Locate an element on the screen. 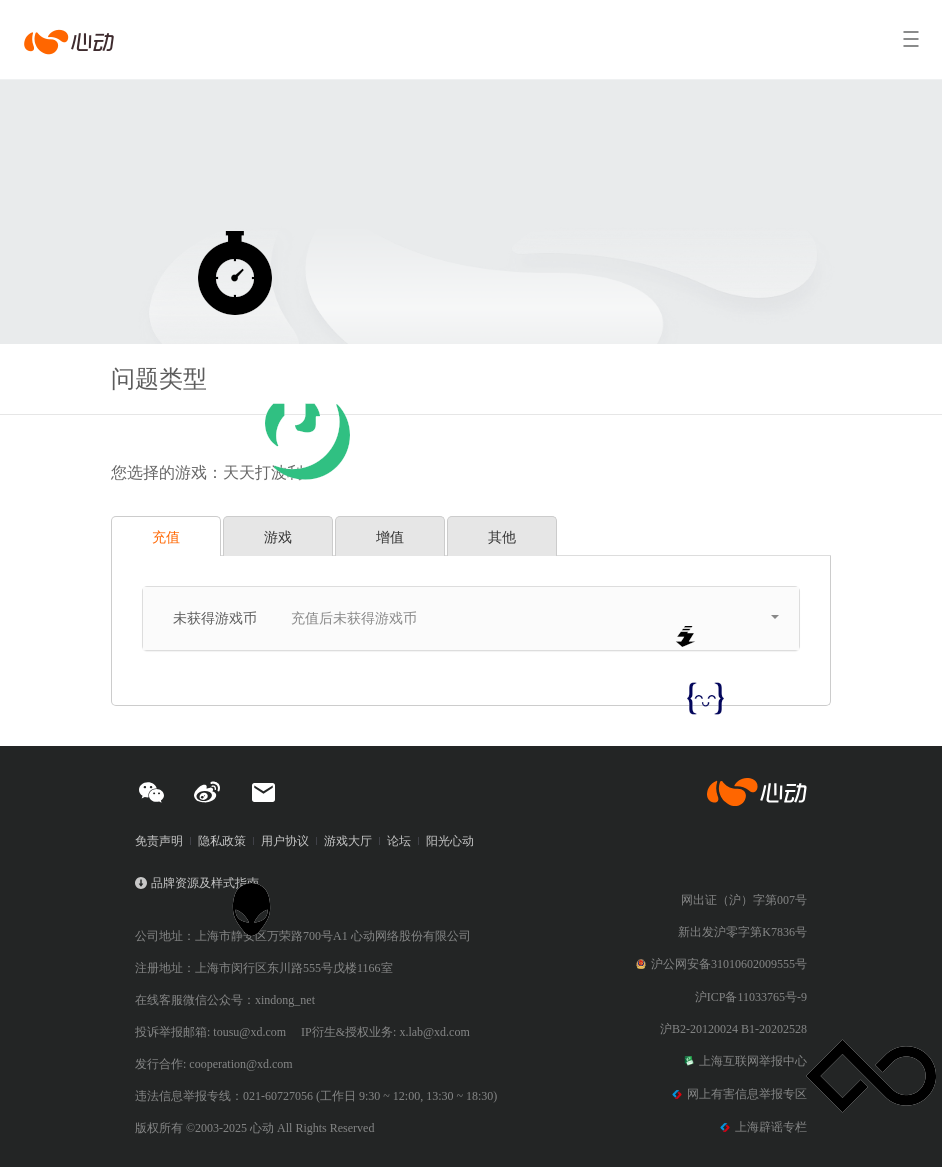 The image size is (942, 1167). Alienware brand logo is located at coordinates (251, 909).